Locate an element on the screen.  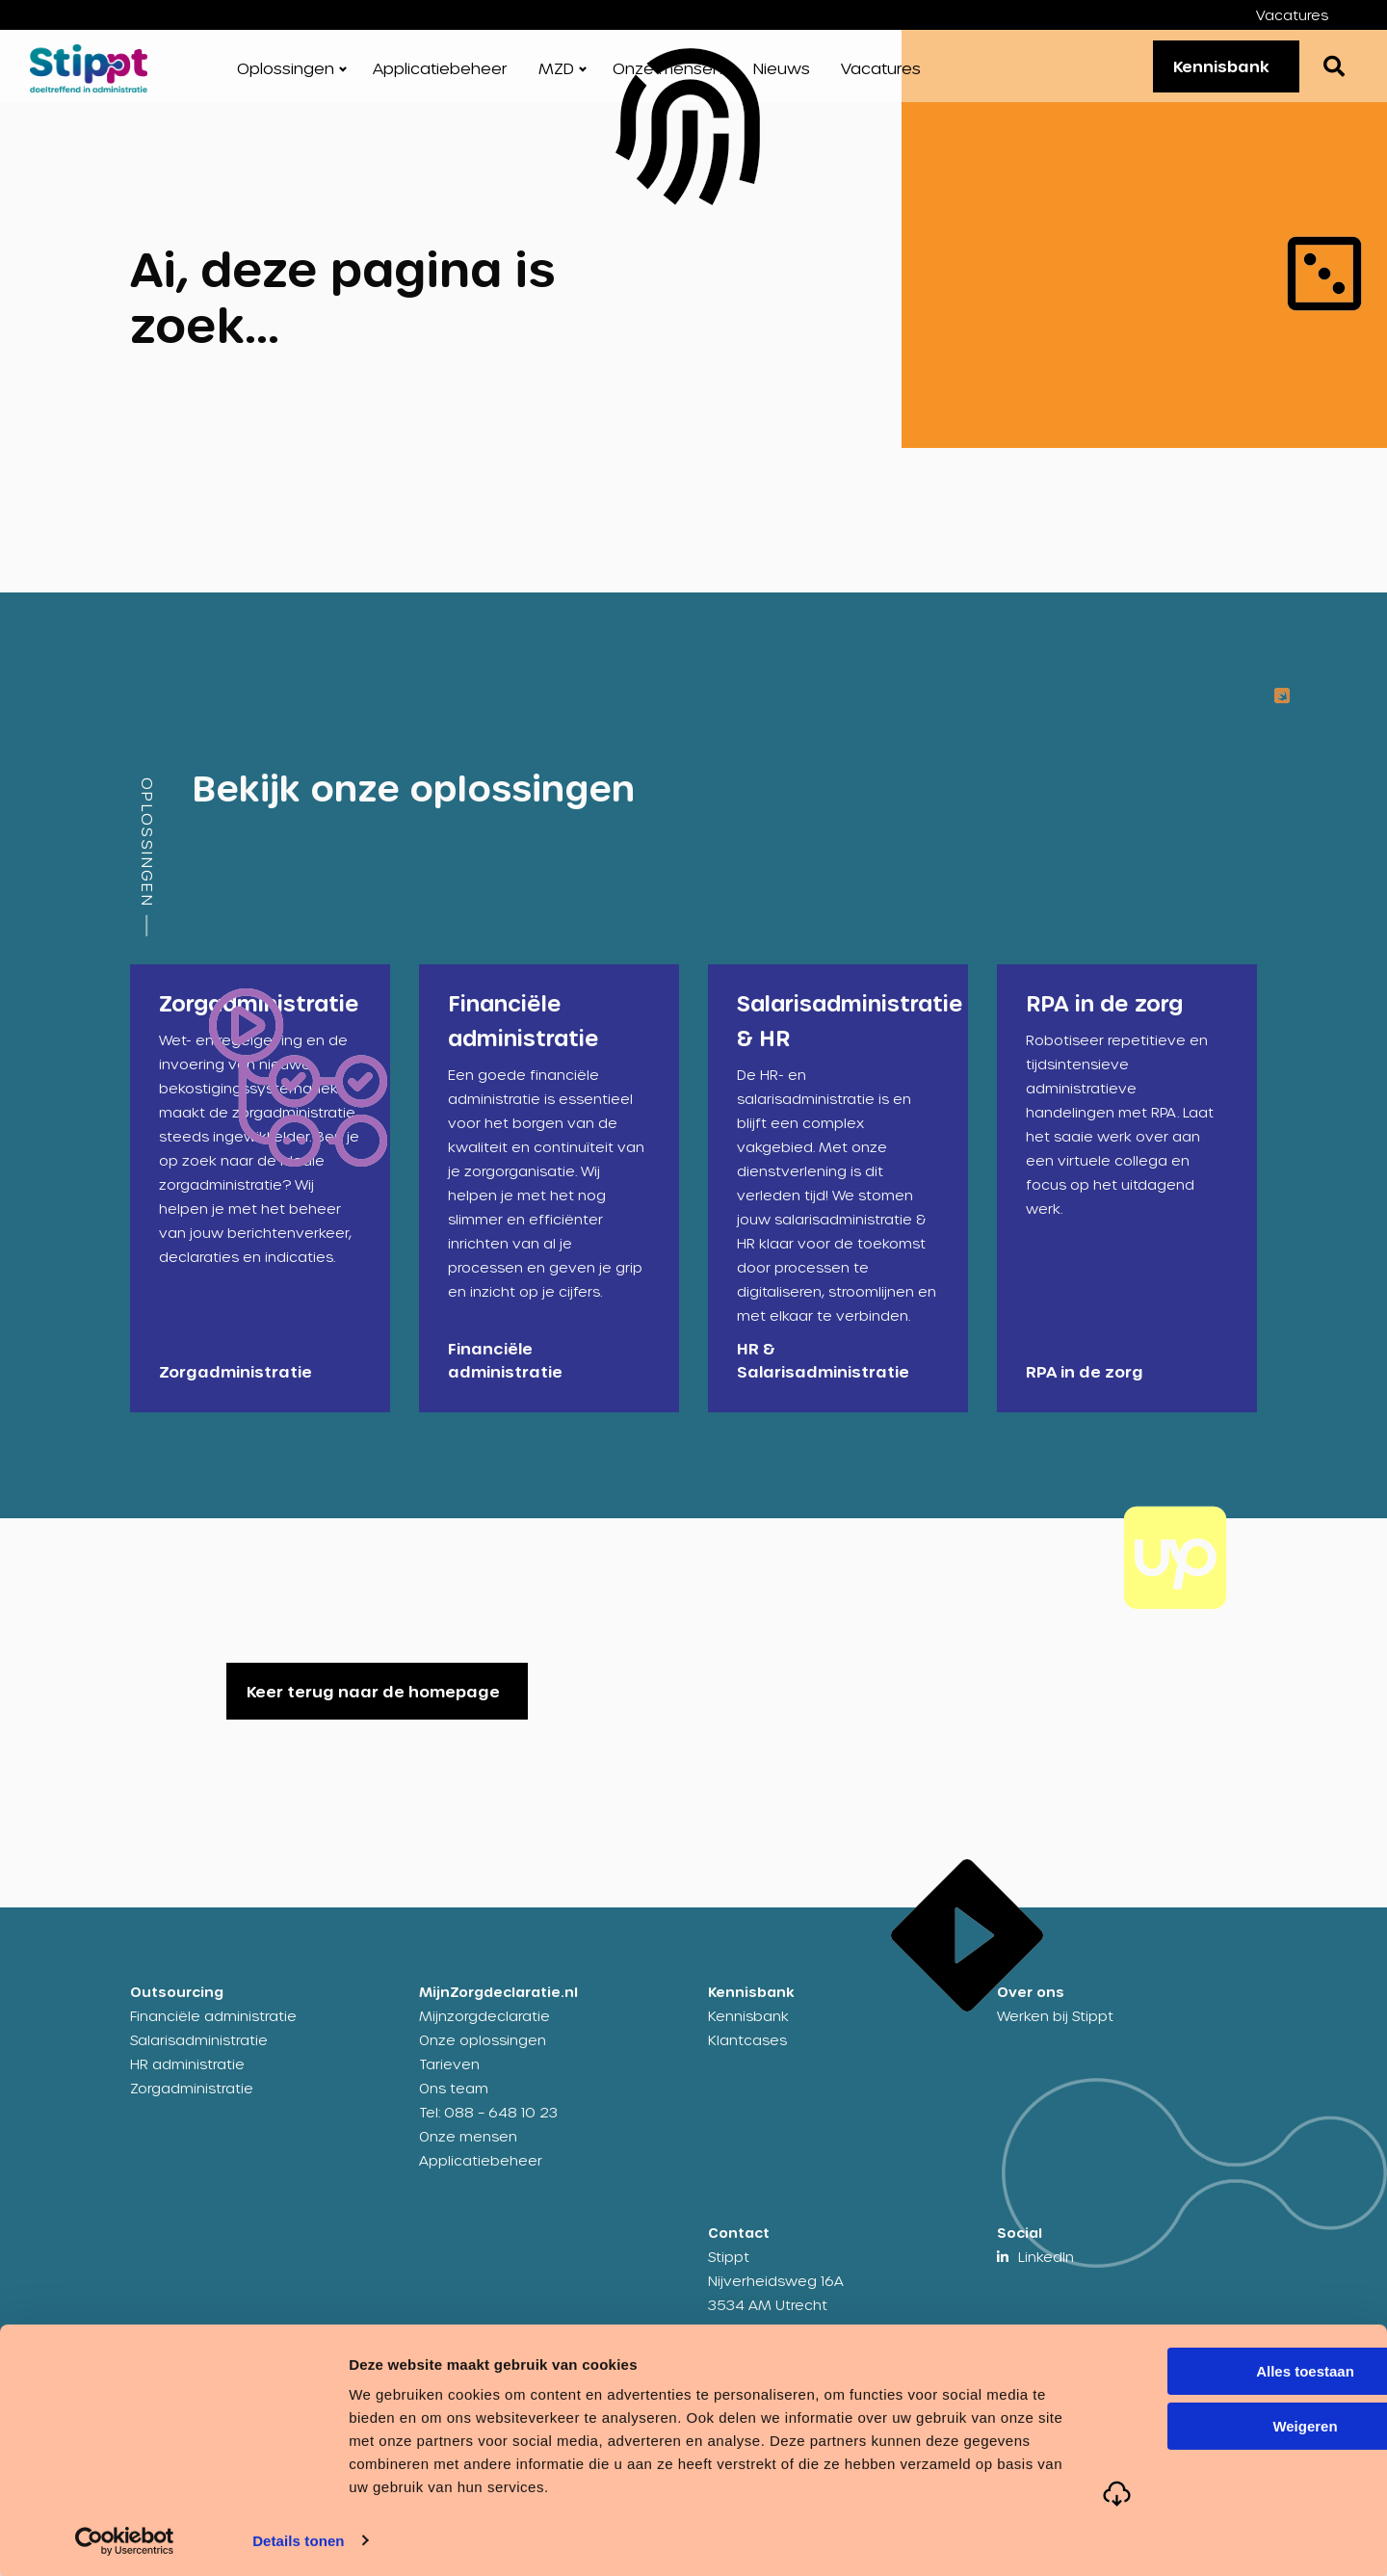
github actions workflow automation logo is located at coordinates (298, 1077).